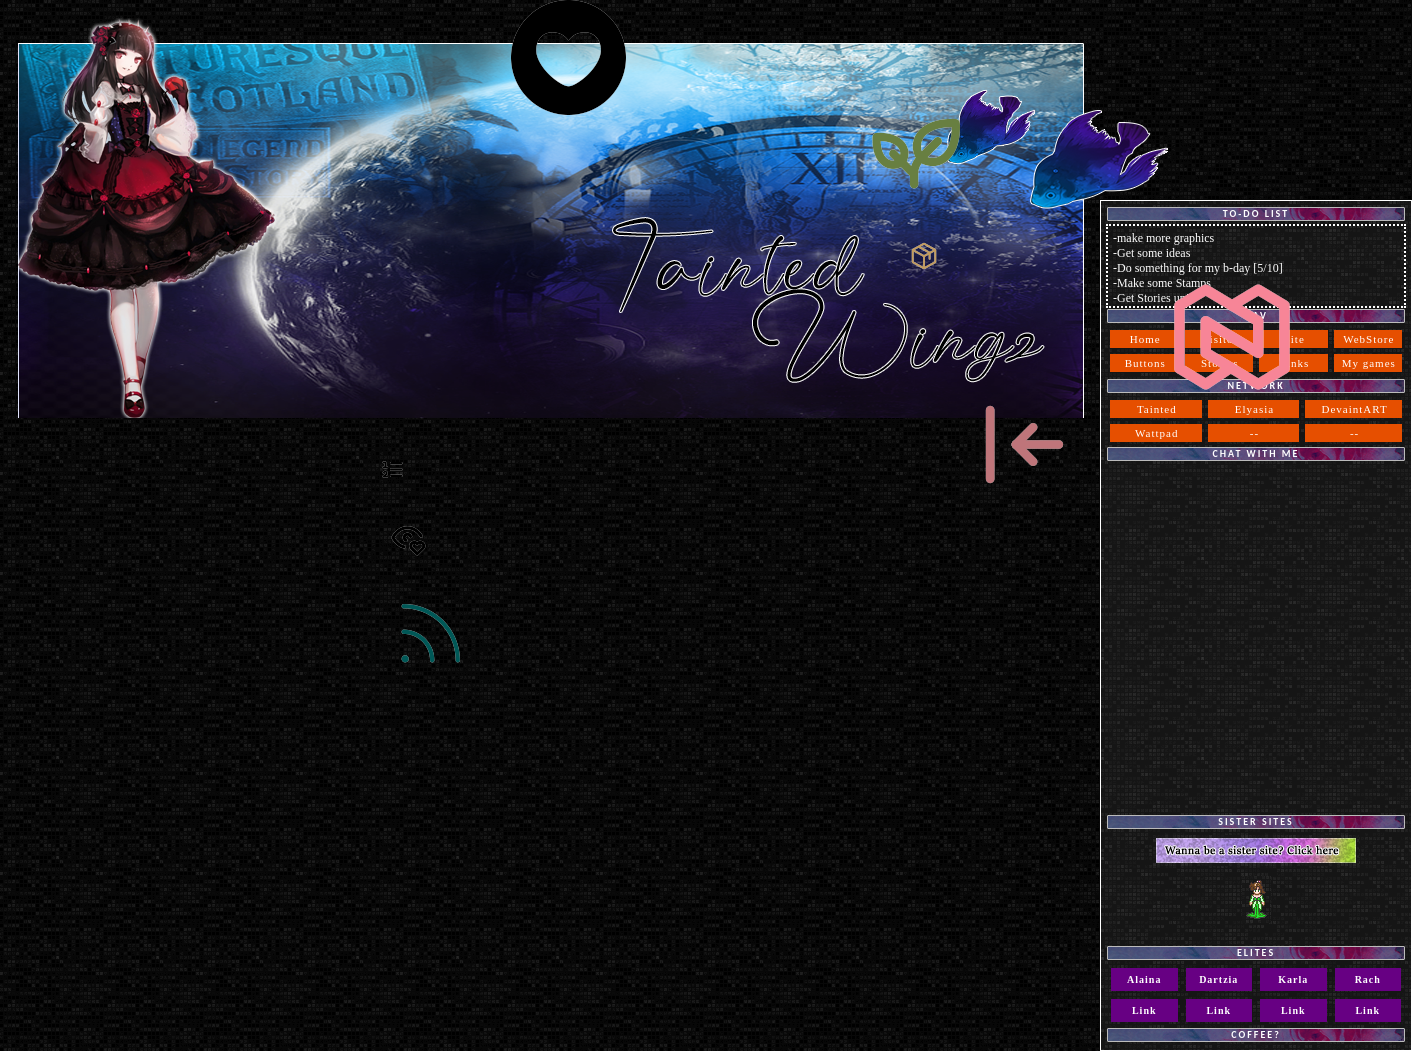 The height and width of the screenshot is (1051, 1412). Describe the element at coordinates (407, 537) in the screenshot. I see `add to favorites while viewing` at that location.